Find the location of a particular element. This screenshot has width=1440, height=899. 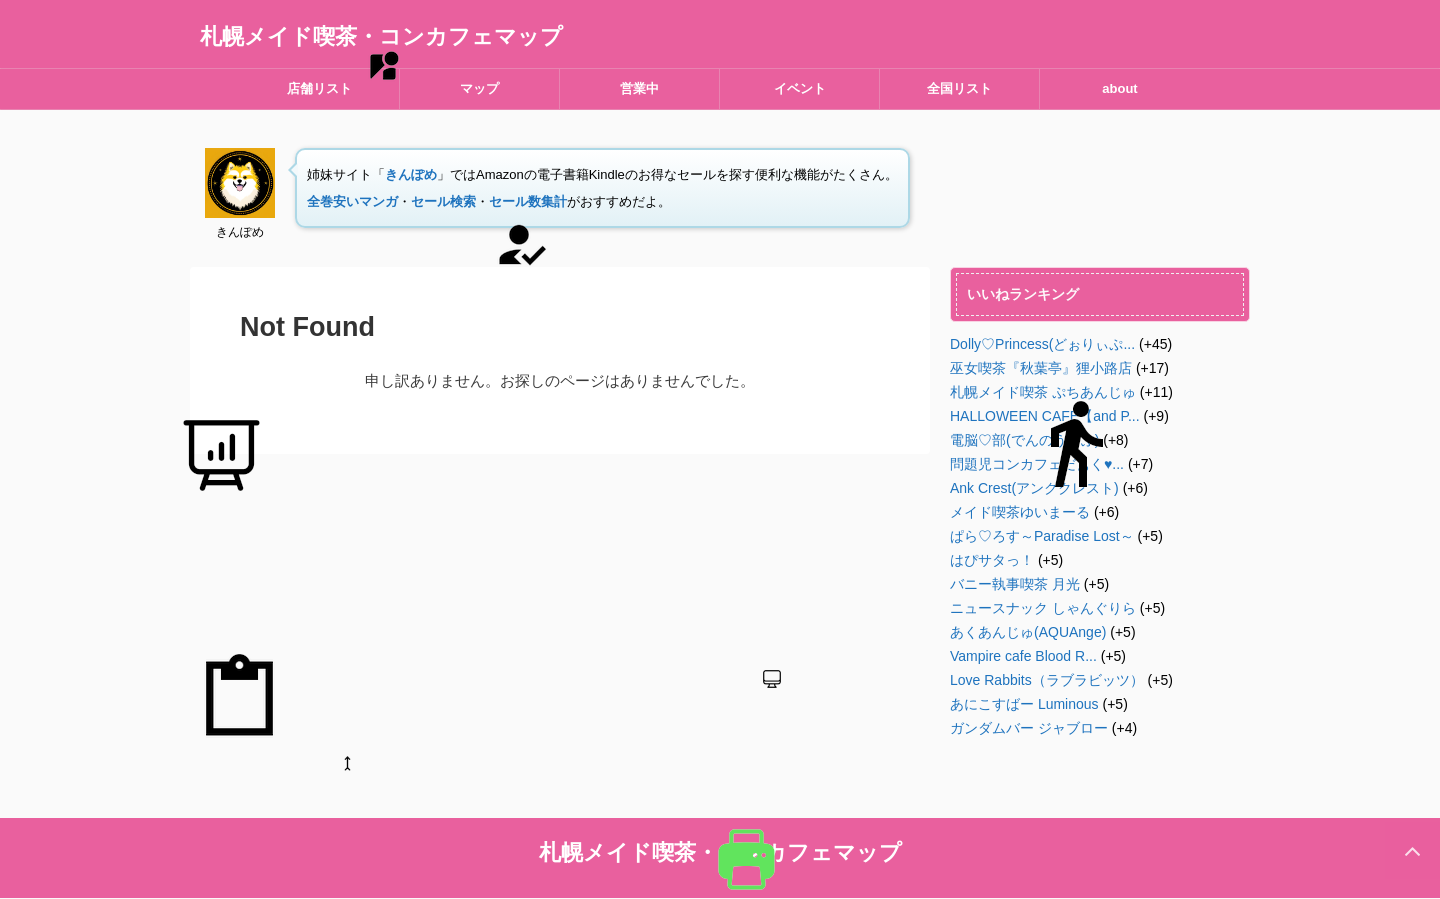

access street view mode on maps is located at coordinates (383, 67).